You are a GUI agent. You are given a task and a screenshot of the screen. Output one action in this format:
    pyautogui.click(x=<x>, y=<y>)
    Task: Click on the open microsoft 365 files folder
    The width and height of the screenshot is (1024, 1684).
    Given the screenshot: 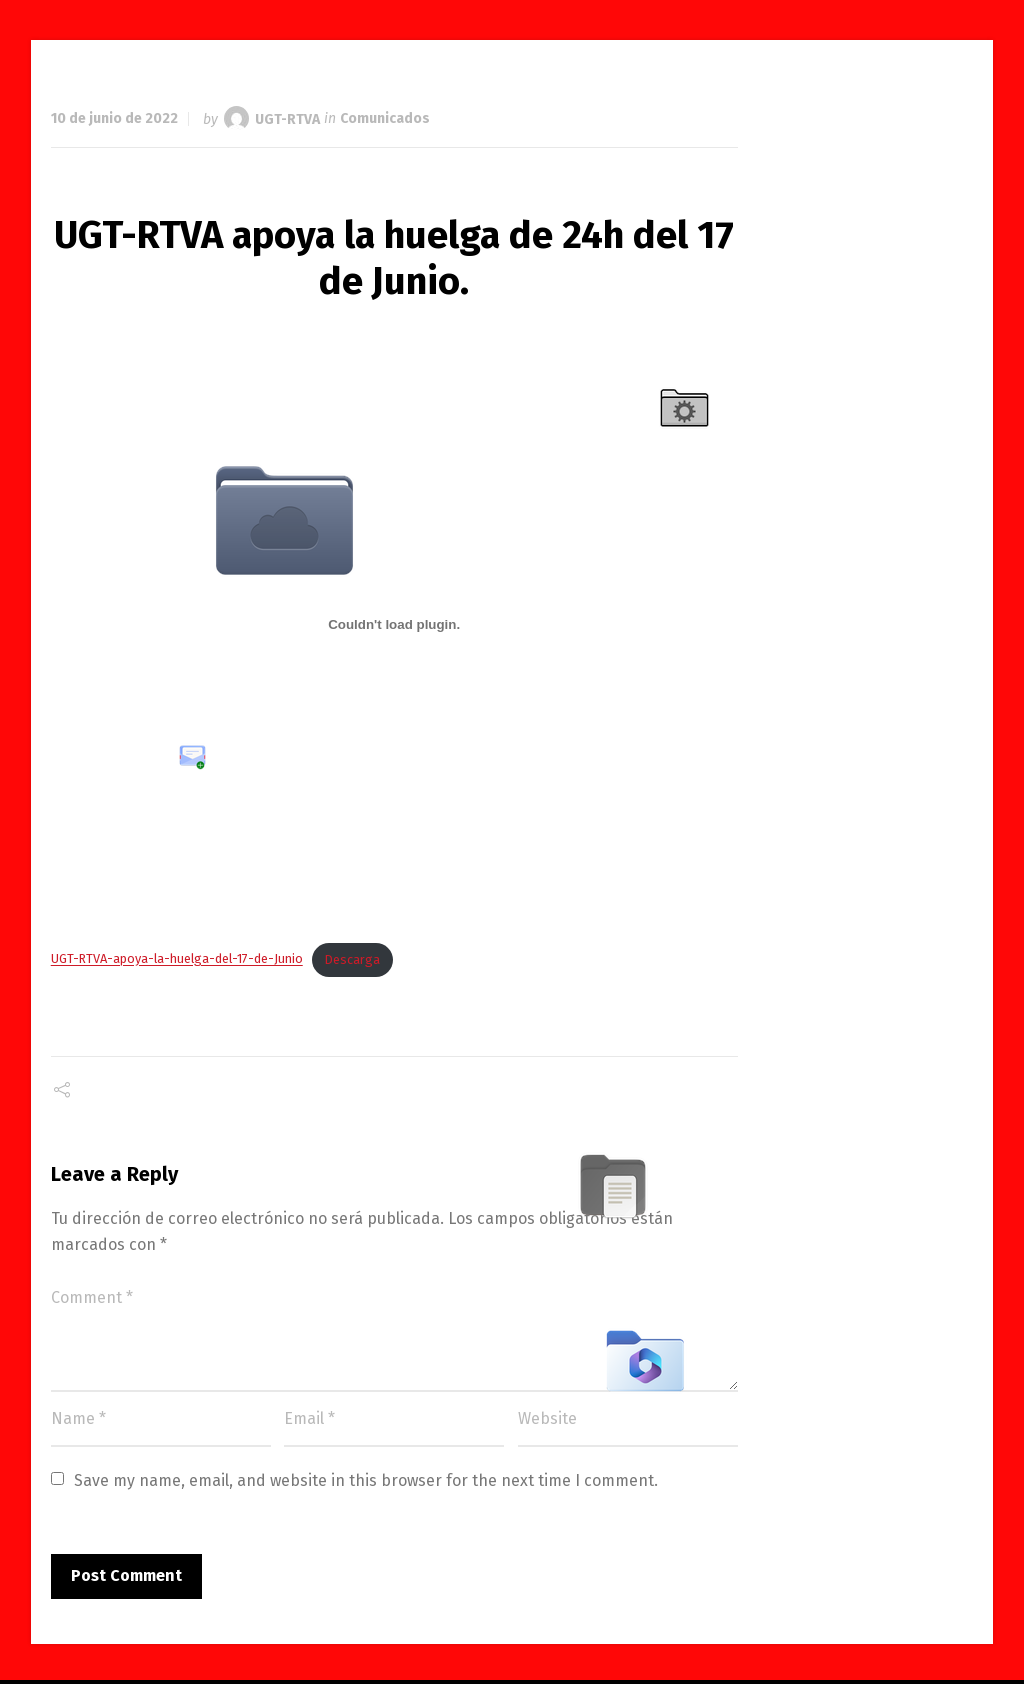 What is the action you would take?
    pyautogui.click(x=645, y=1363)
    